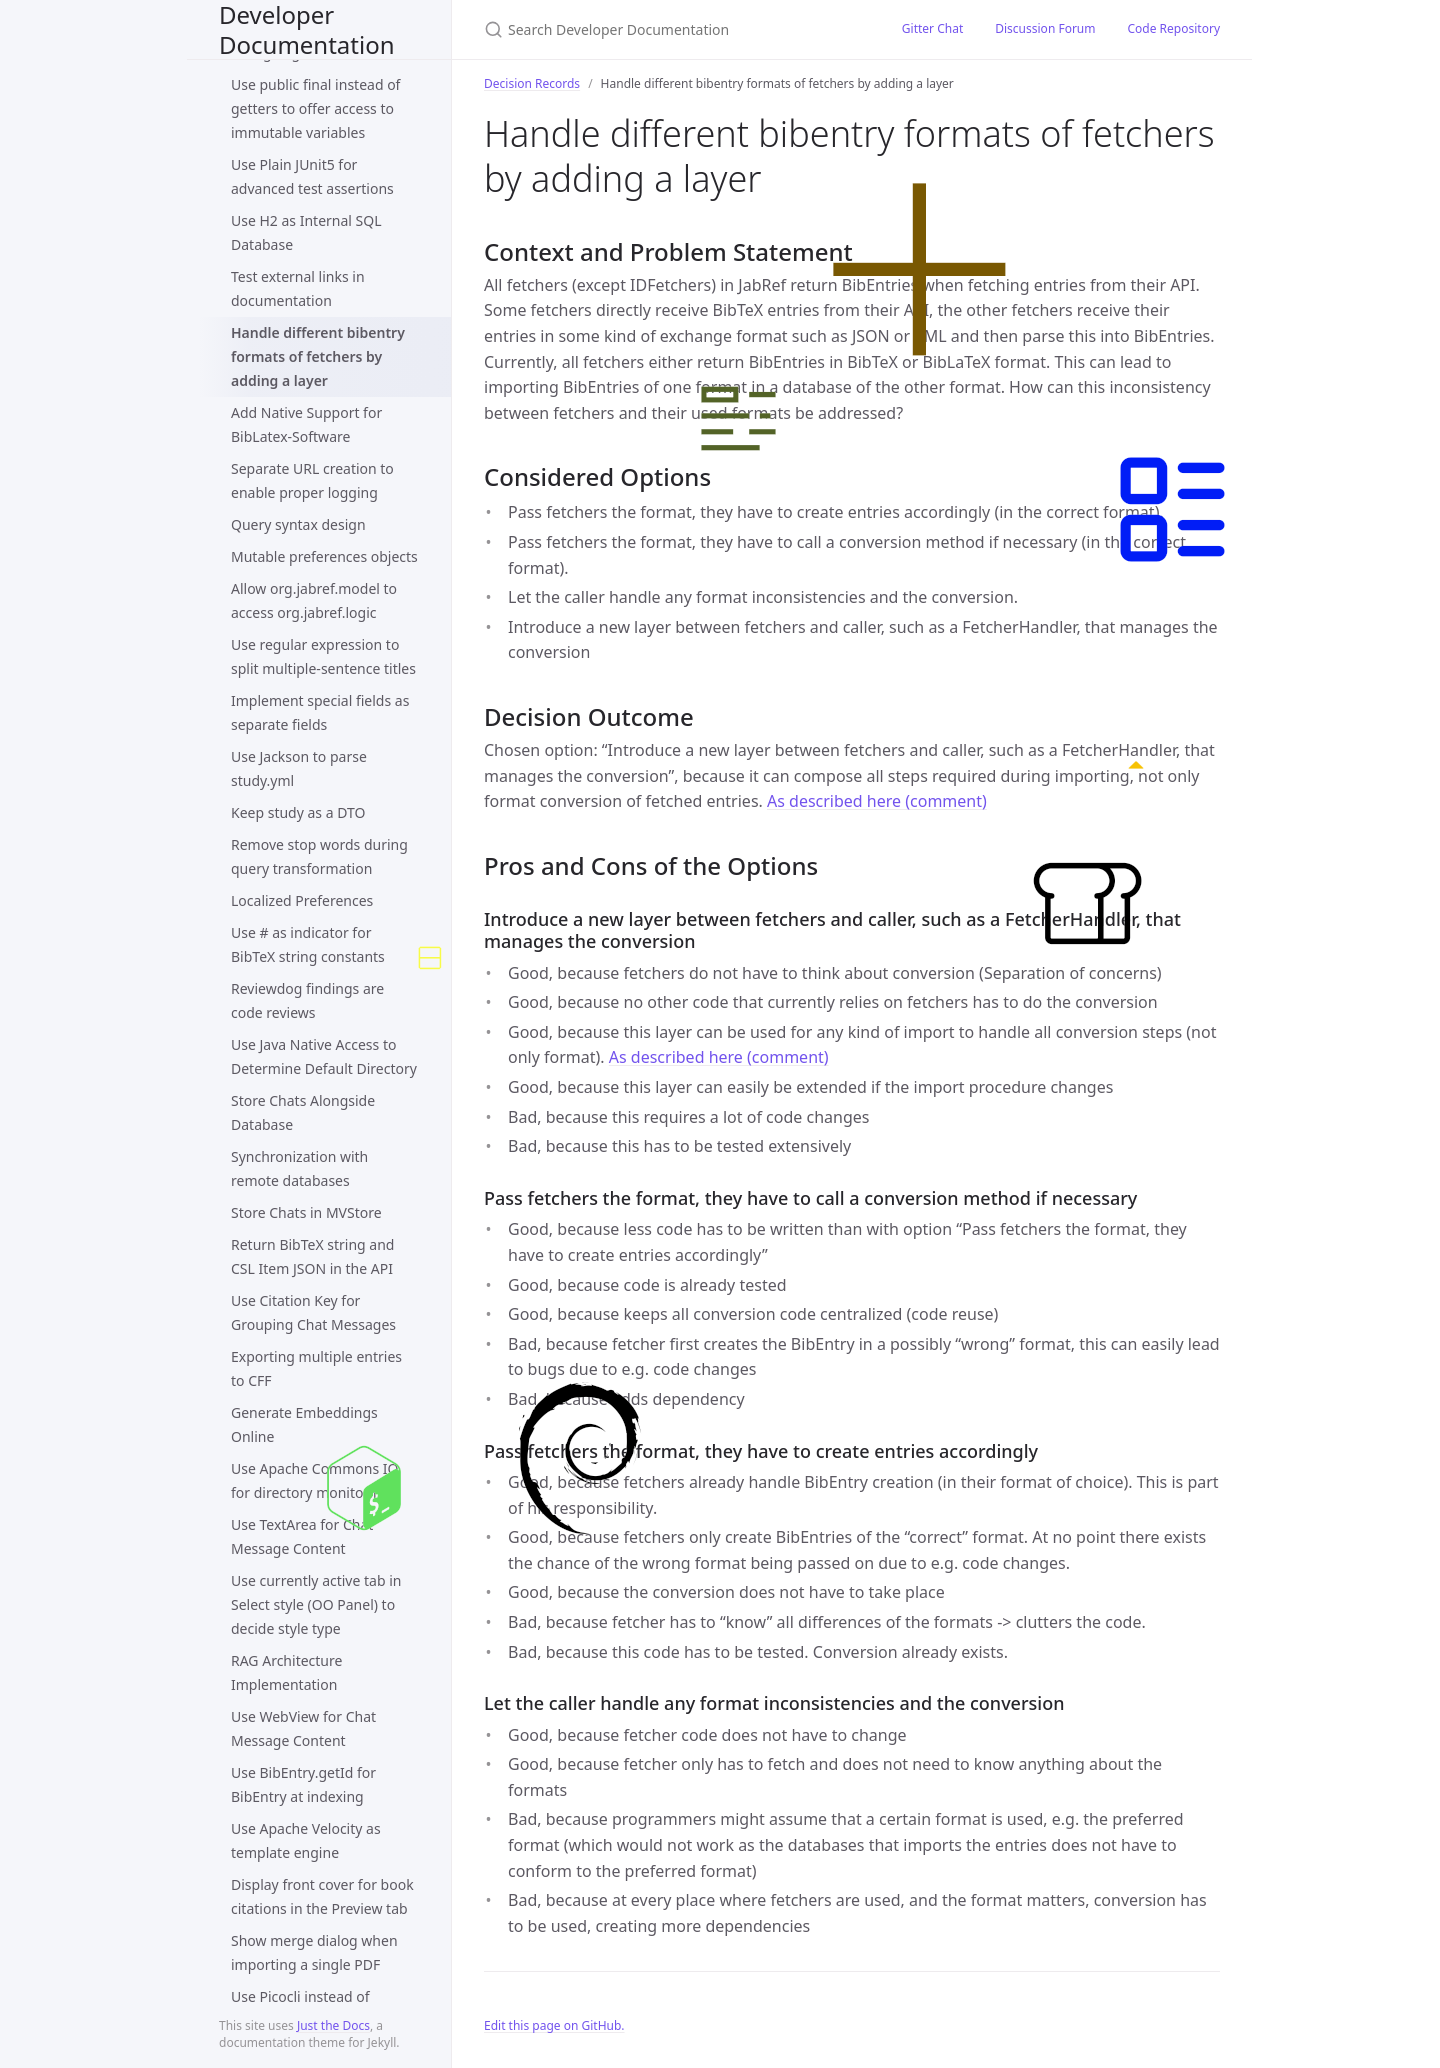 This screenshot has height=2068, width=1440. Describe the element at coordinates (1089, 903) in the screenshot. I see `browse bakery or bread products` at that location.